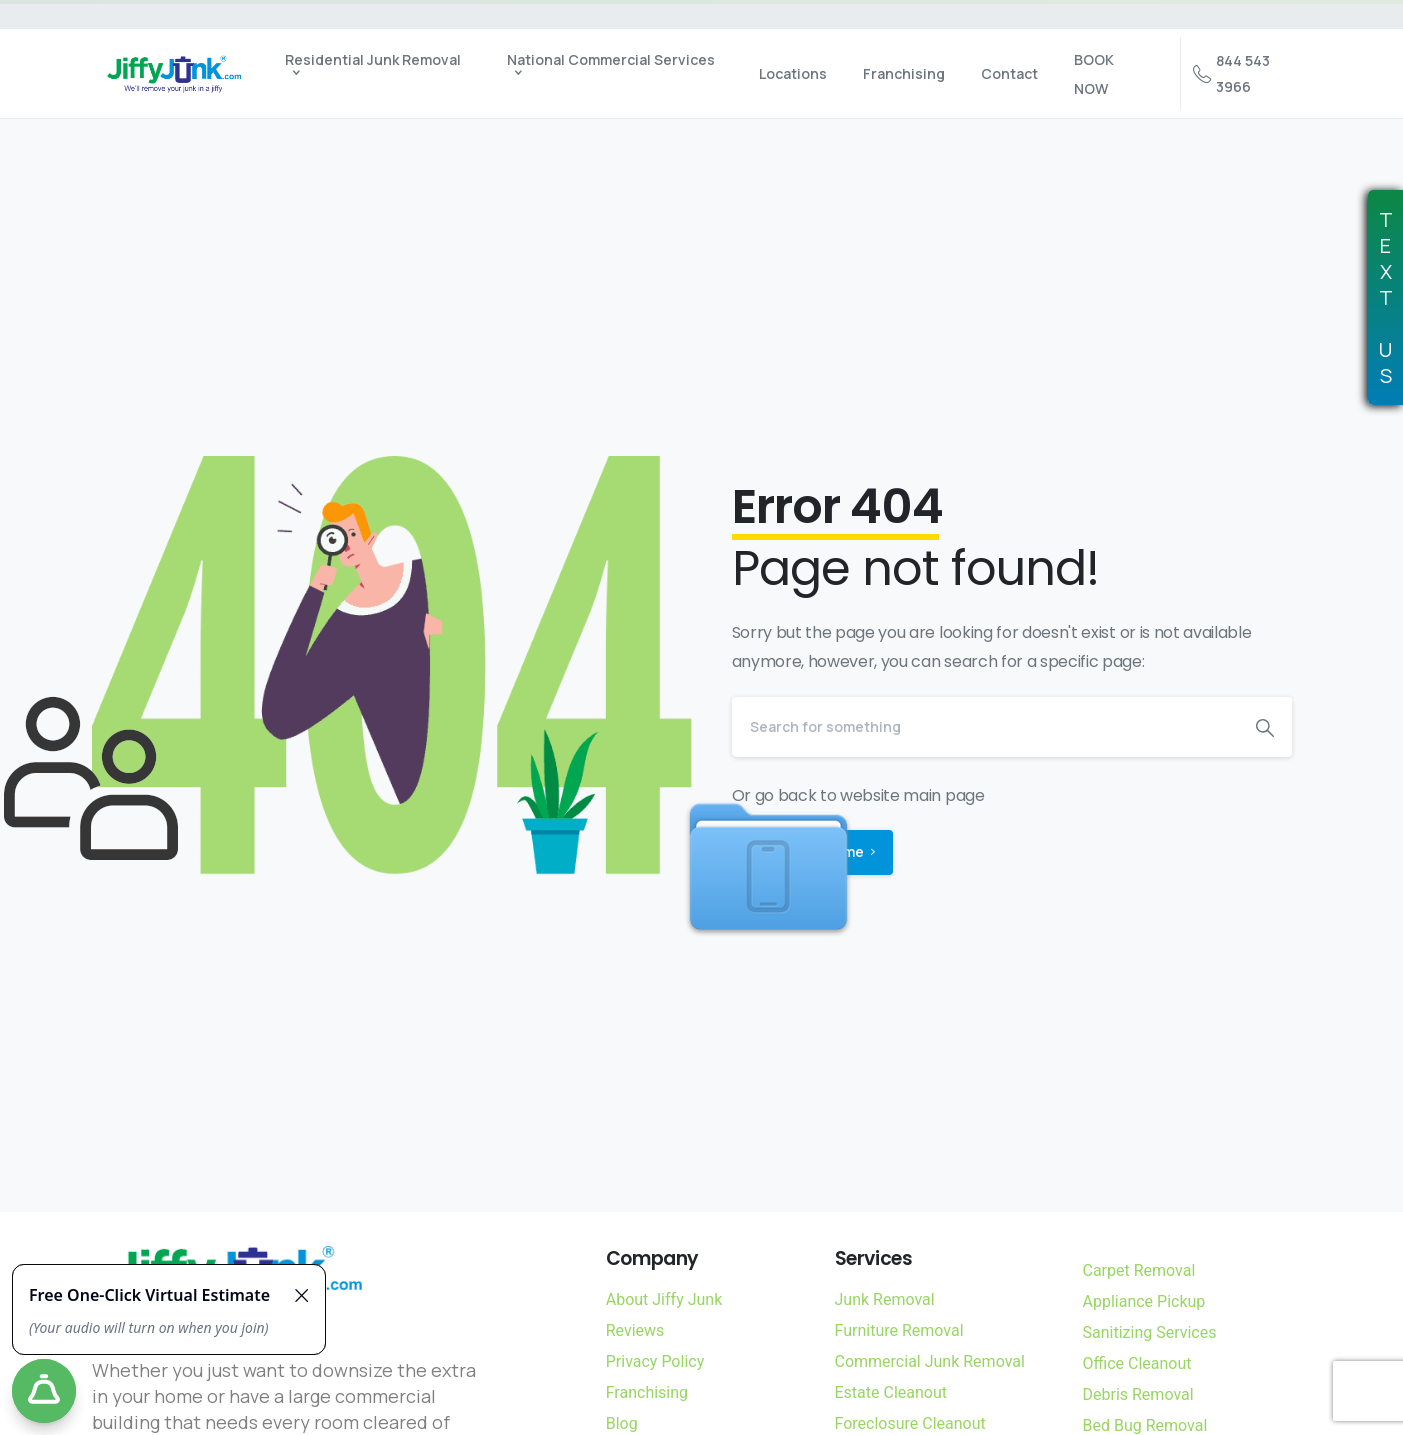 Image resolution: width=1403 pixels, height=1435 pixels. Describe the element at coordinates (768, 866) in the screenshot. I see `open folder containing iPhone backups or synced content` at that location.